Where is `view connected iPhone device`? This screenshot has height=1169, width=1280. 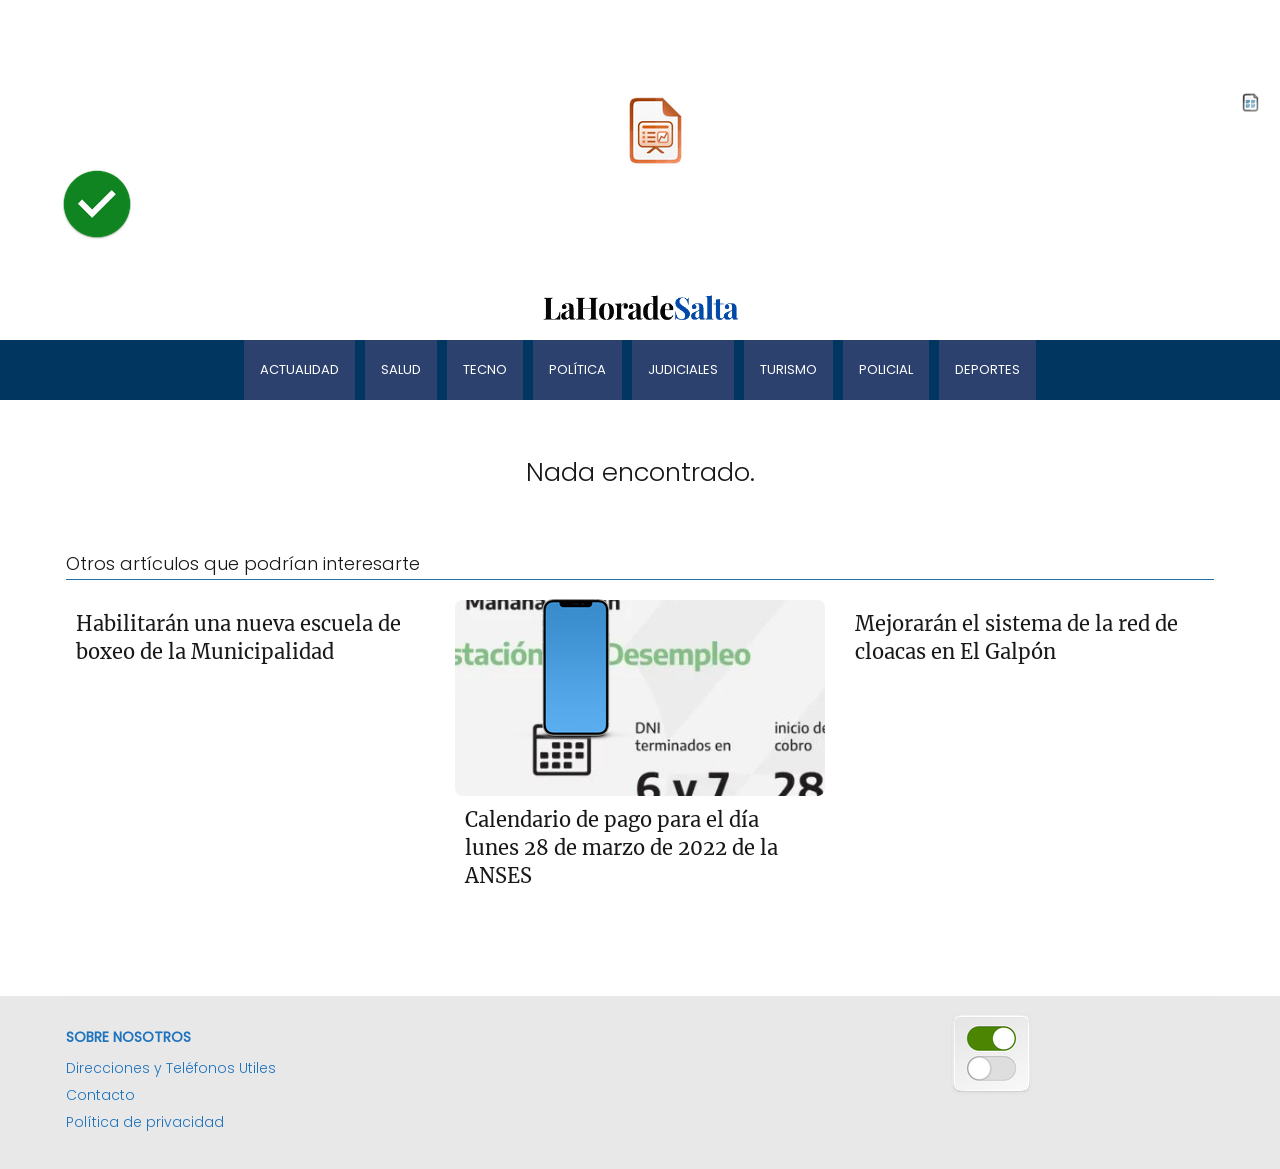
view connected iPhone device is located at coordinates (576, 670).